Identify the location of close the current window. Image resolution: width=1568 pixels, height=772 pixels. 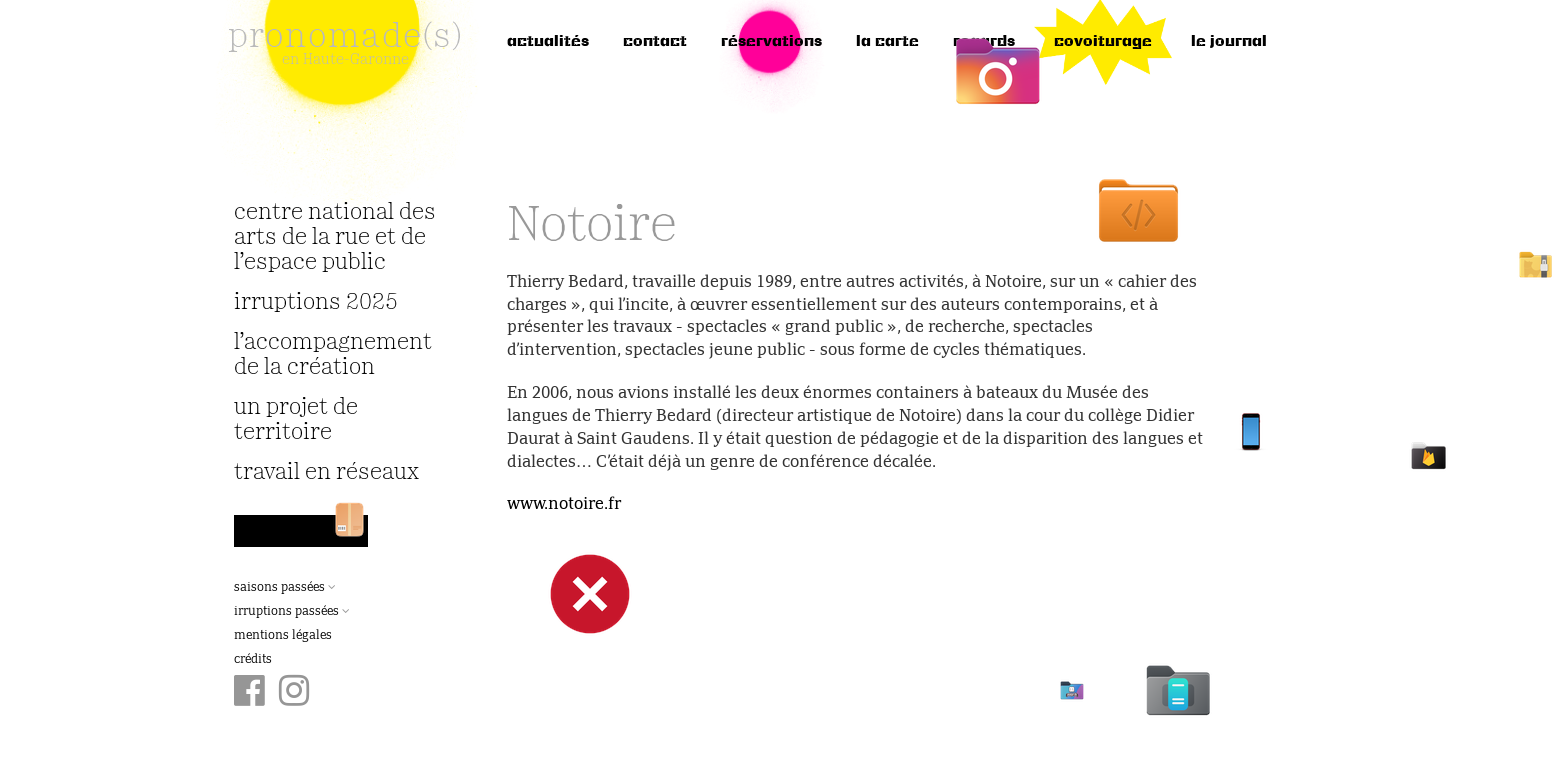
(590, 594).